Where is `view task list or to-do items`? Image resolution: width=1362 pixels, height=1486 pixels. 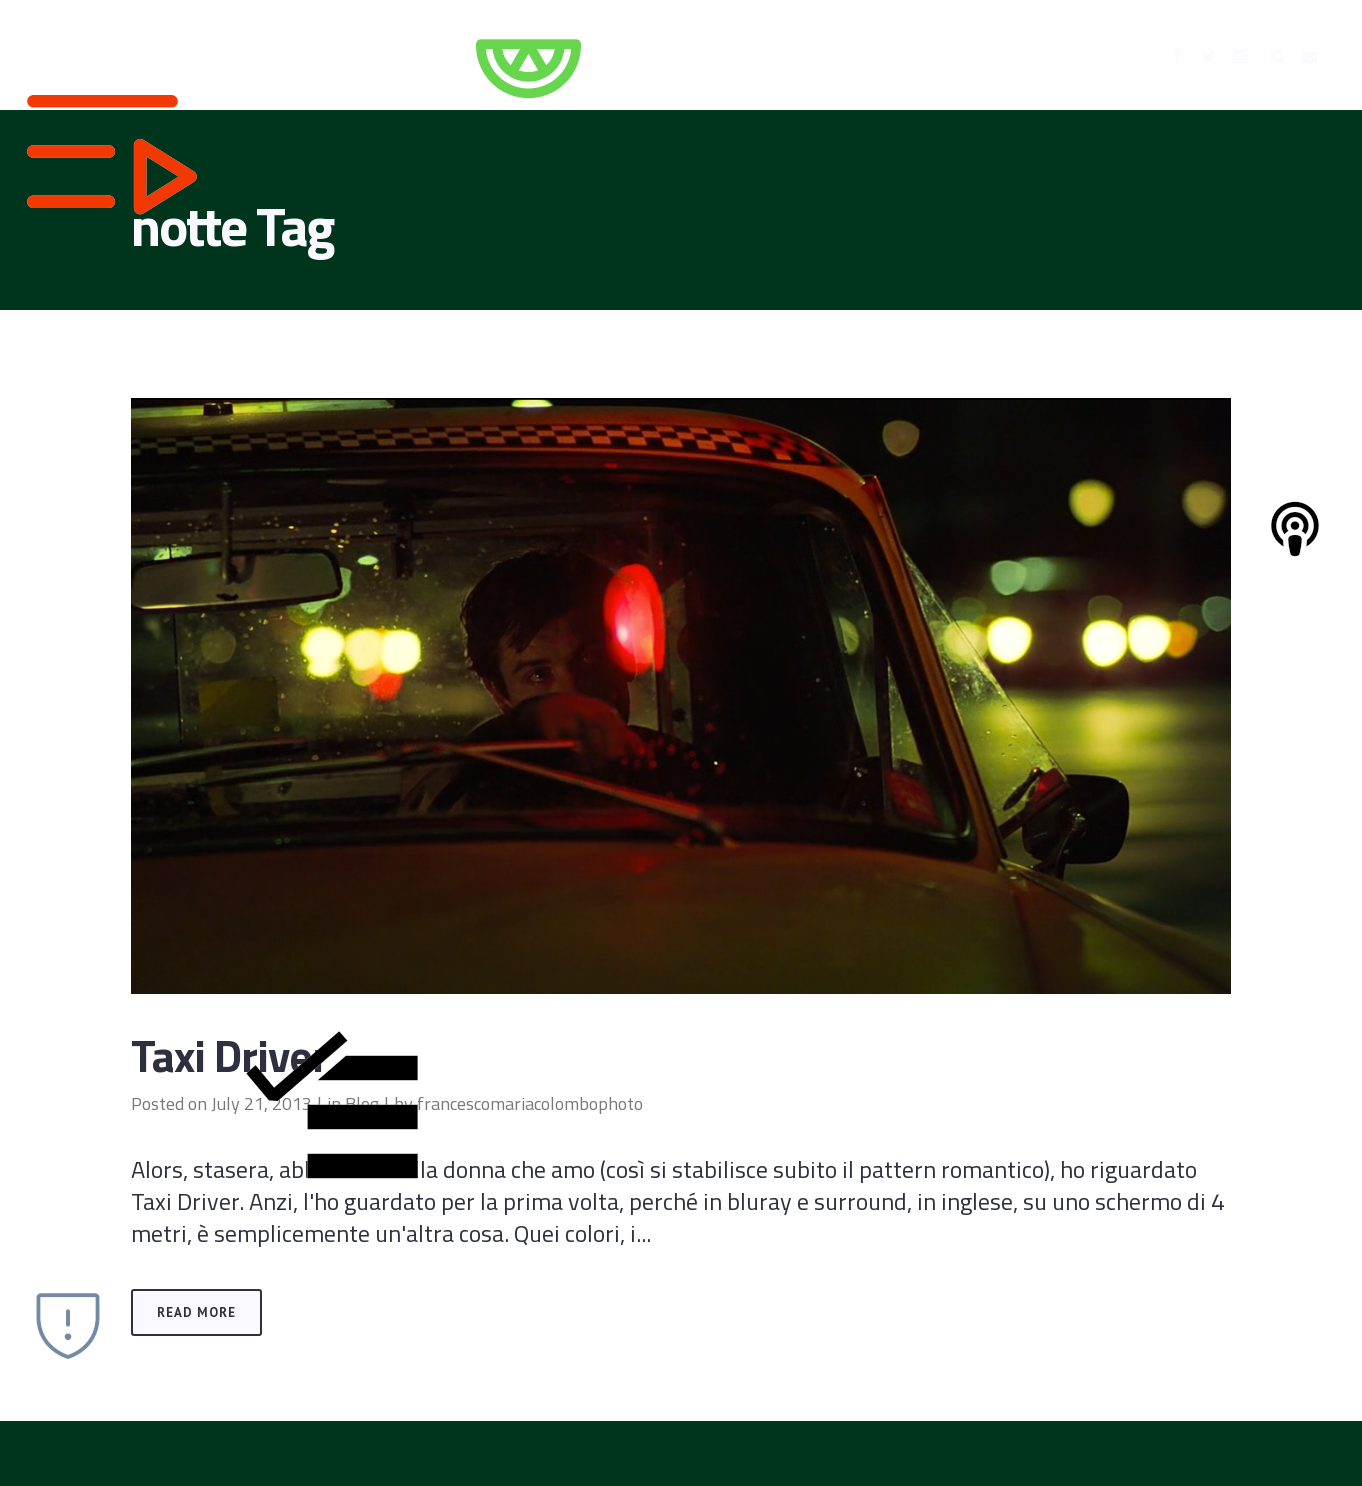
view task list or to-do items is located at coordinates (332, 1117).